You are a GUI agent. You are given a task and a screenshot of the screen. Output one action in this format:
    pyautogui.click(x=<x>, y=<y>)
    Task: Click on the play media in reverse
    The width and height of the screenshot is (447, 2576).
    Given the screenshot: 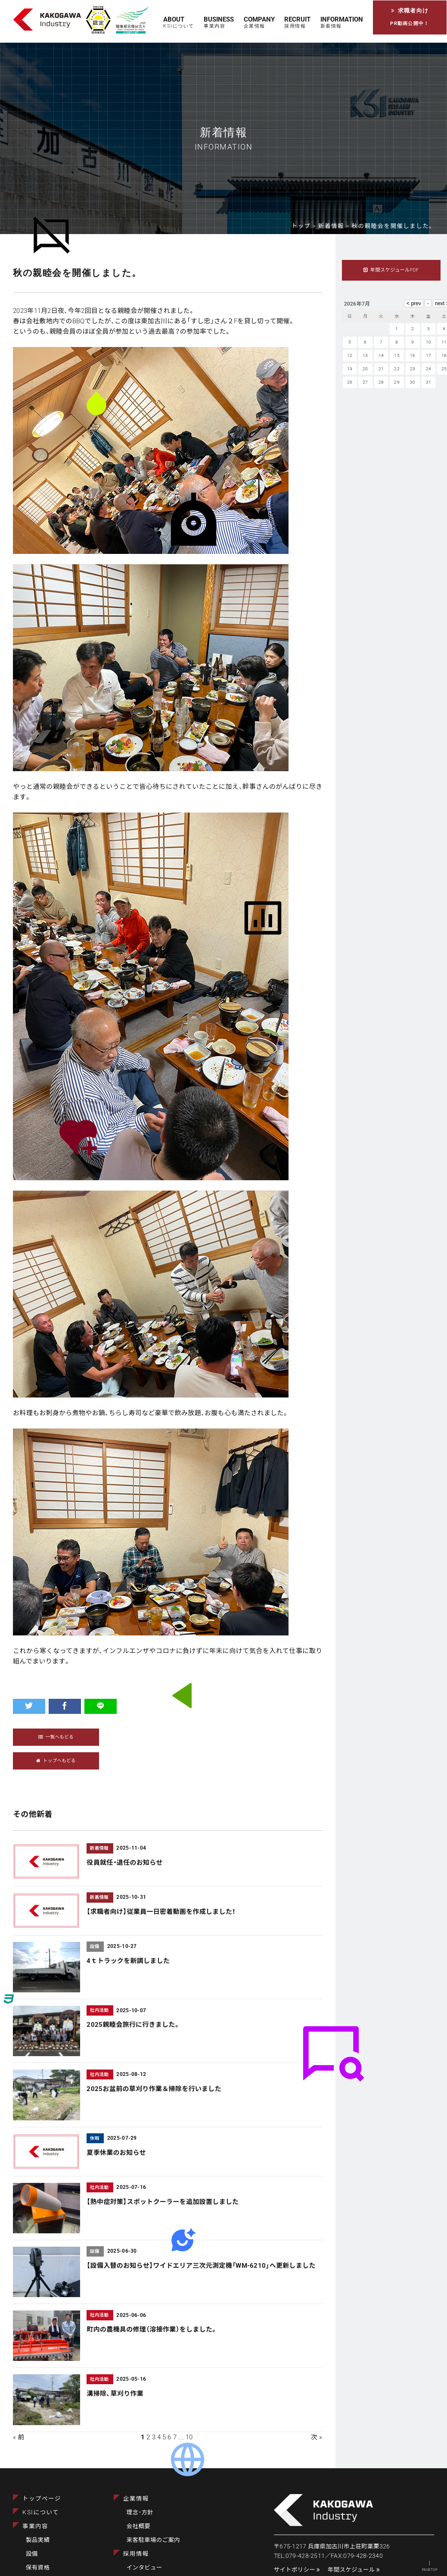 What is the action you would take?
    pyautogui.click(x=185, y=1695)
    